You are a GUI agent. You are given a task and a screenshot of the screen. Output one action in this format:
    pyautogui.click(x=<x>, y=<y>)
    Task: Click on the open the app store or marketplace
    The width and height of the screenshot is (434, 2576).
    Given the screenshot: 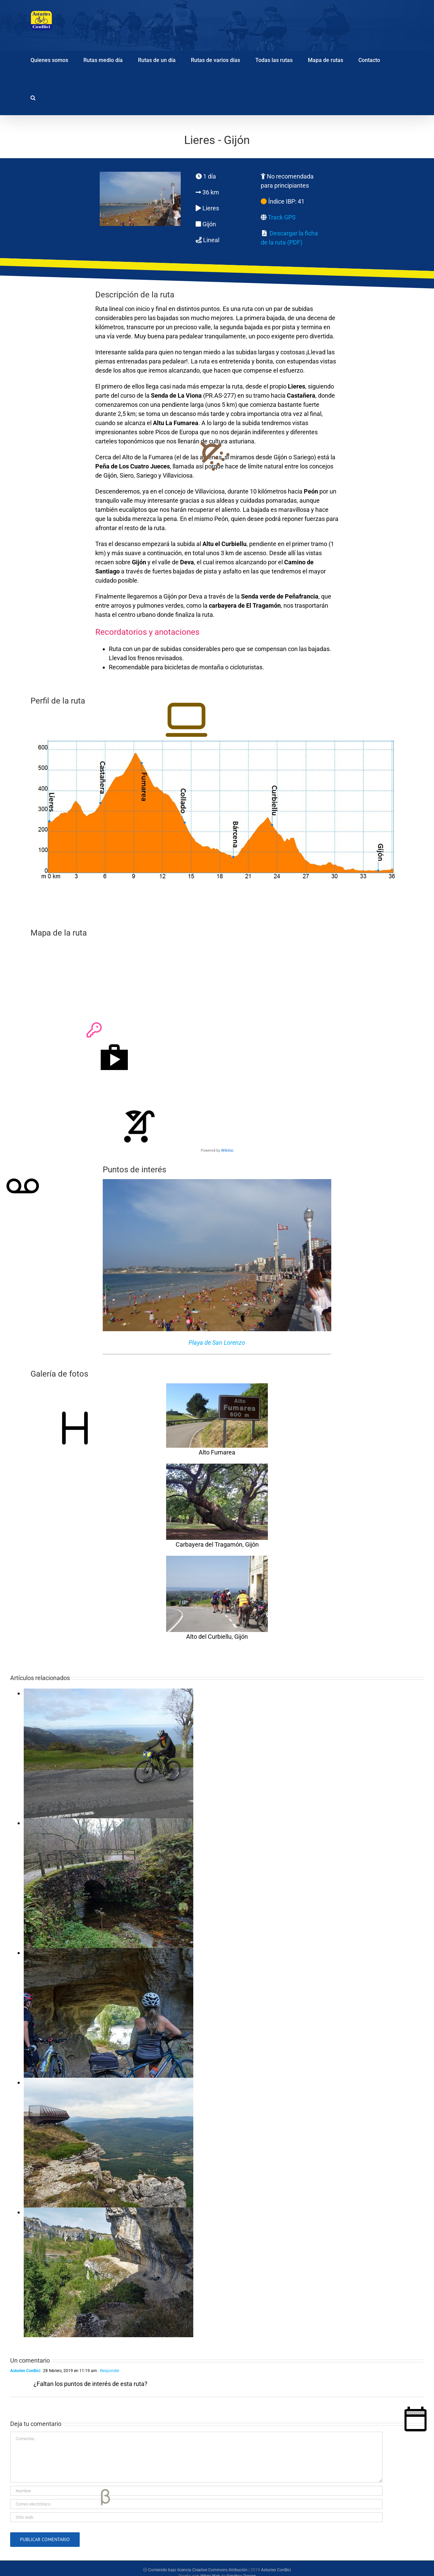 What is the action you would take?
    pyautogui.click(x=114, y=1058)
    